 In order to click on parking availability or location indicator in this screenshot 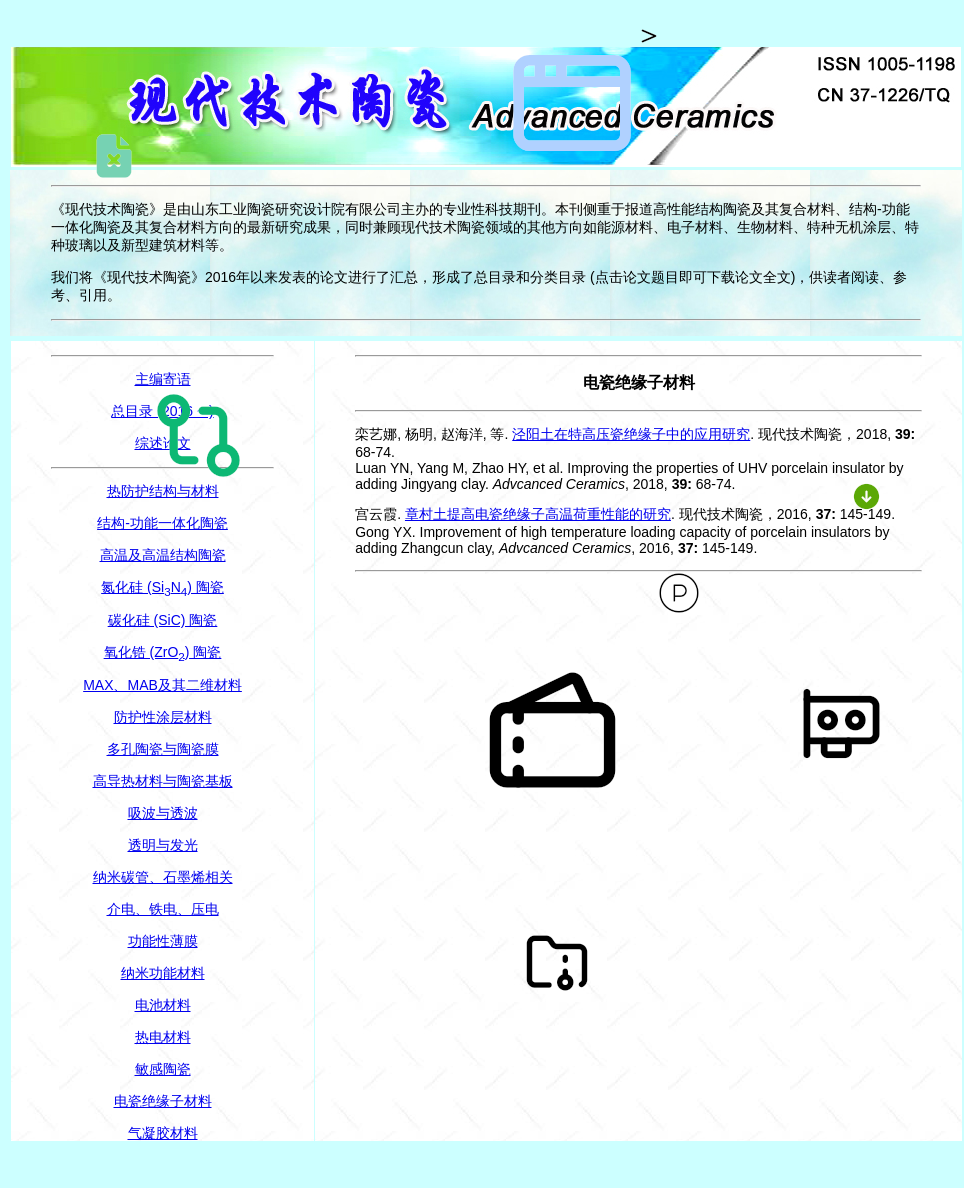, I will do `click(679, 593)`.